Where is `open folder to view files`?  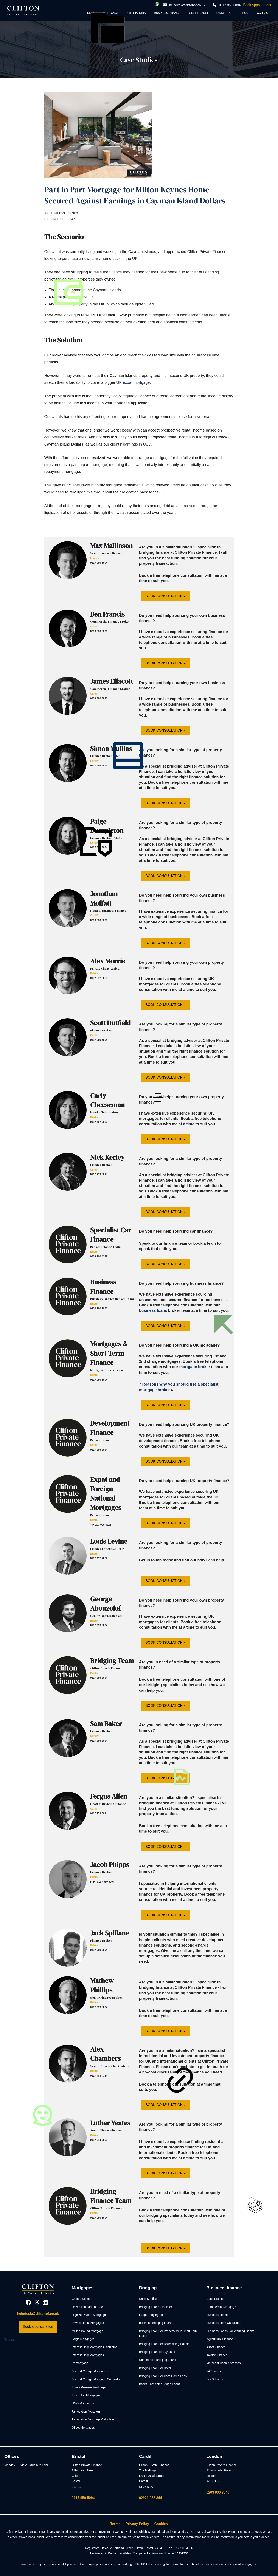 open folder to view files is located at coordinates (108, 28).